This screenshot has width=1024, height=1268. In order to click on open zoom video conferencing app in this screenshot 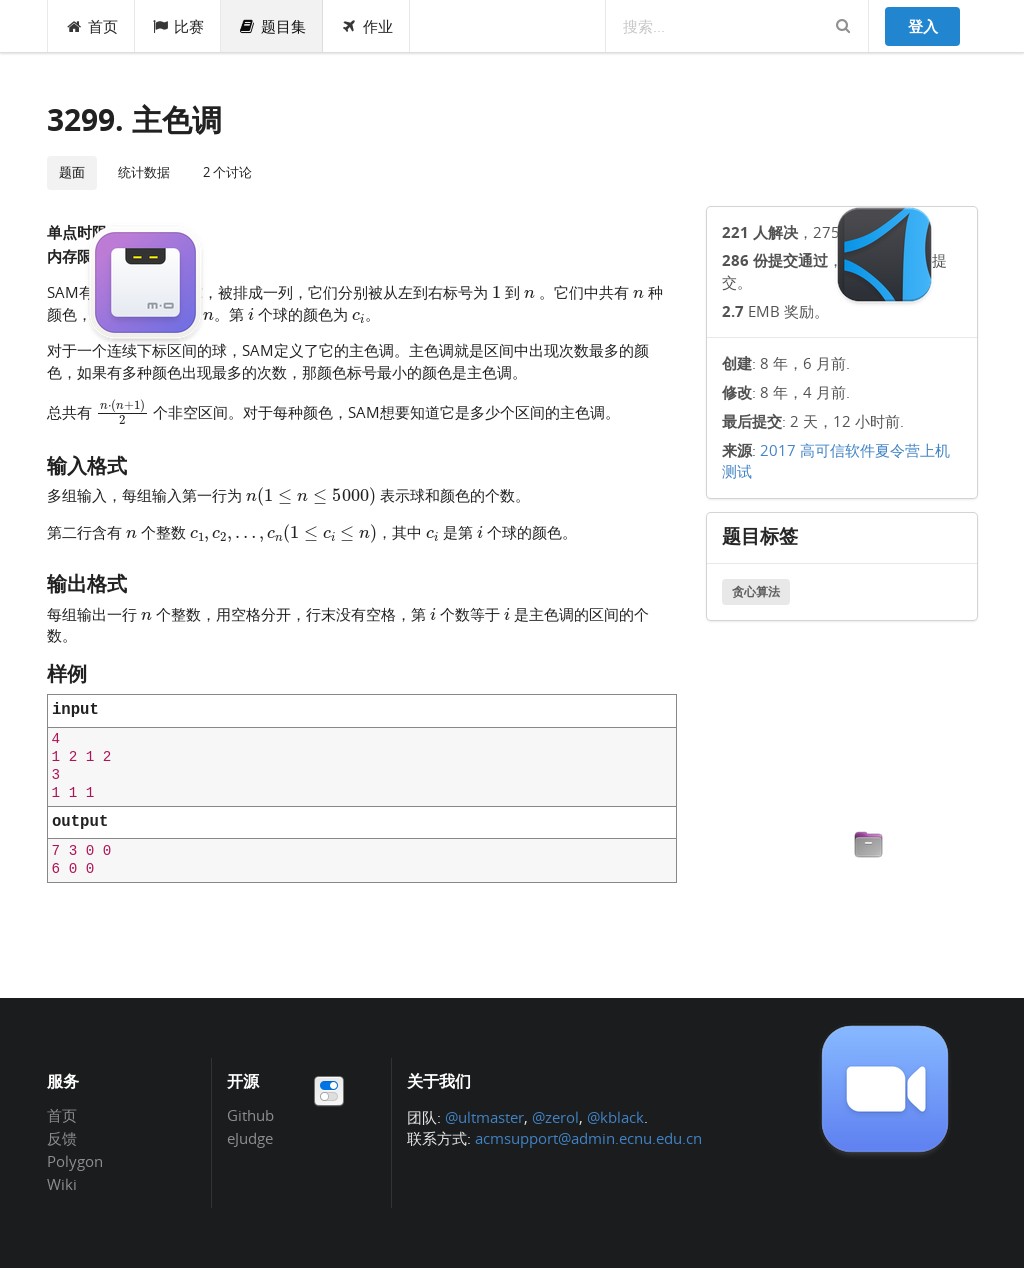, I will do `click(885, 1089)`.